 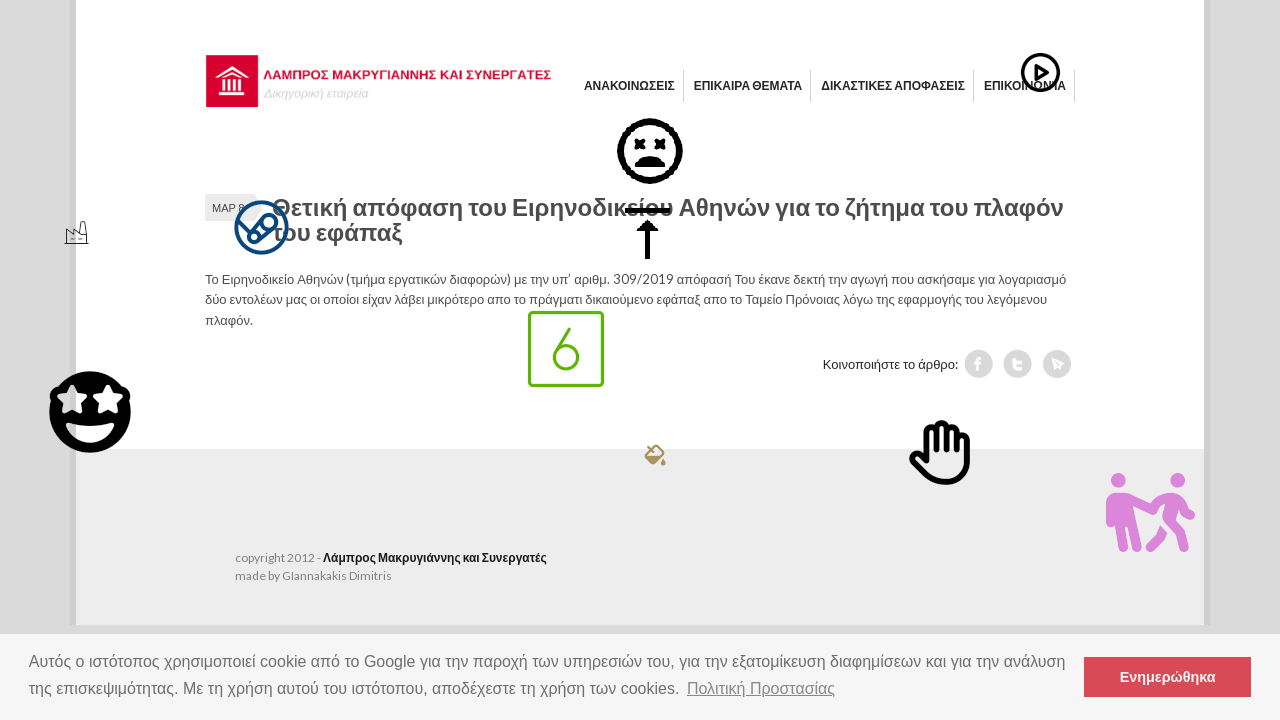 What do you see at coordinates (76, 233) in the screenshot?
I see `view manufacturing or production facilities` at bounding box center [76, 233].